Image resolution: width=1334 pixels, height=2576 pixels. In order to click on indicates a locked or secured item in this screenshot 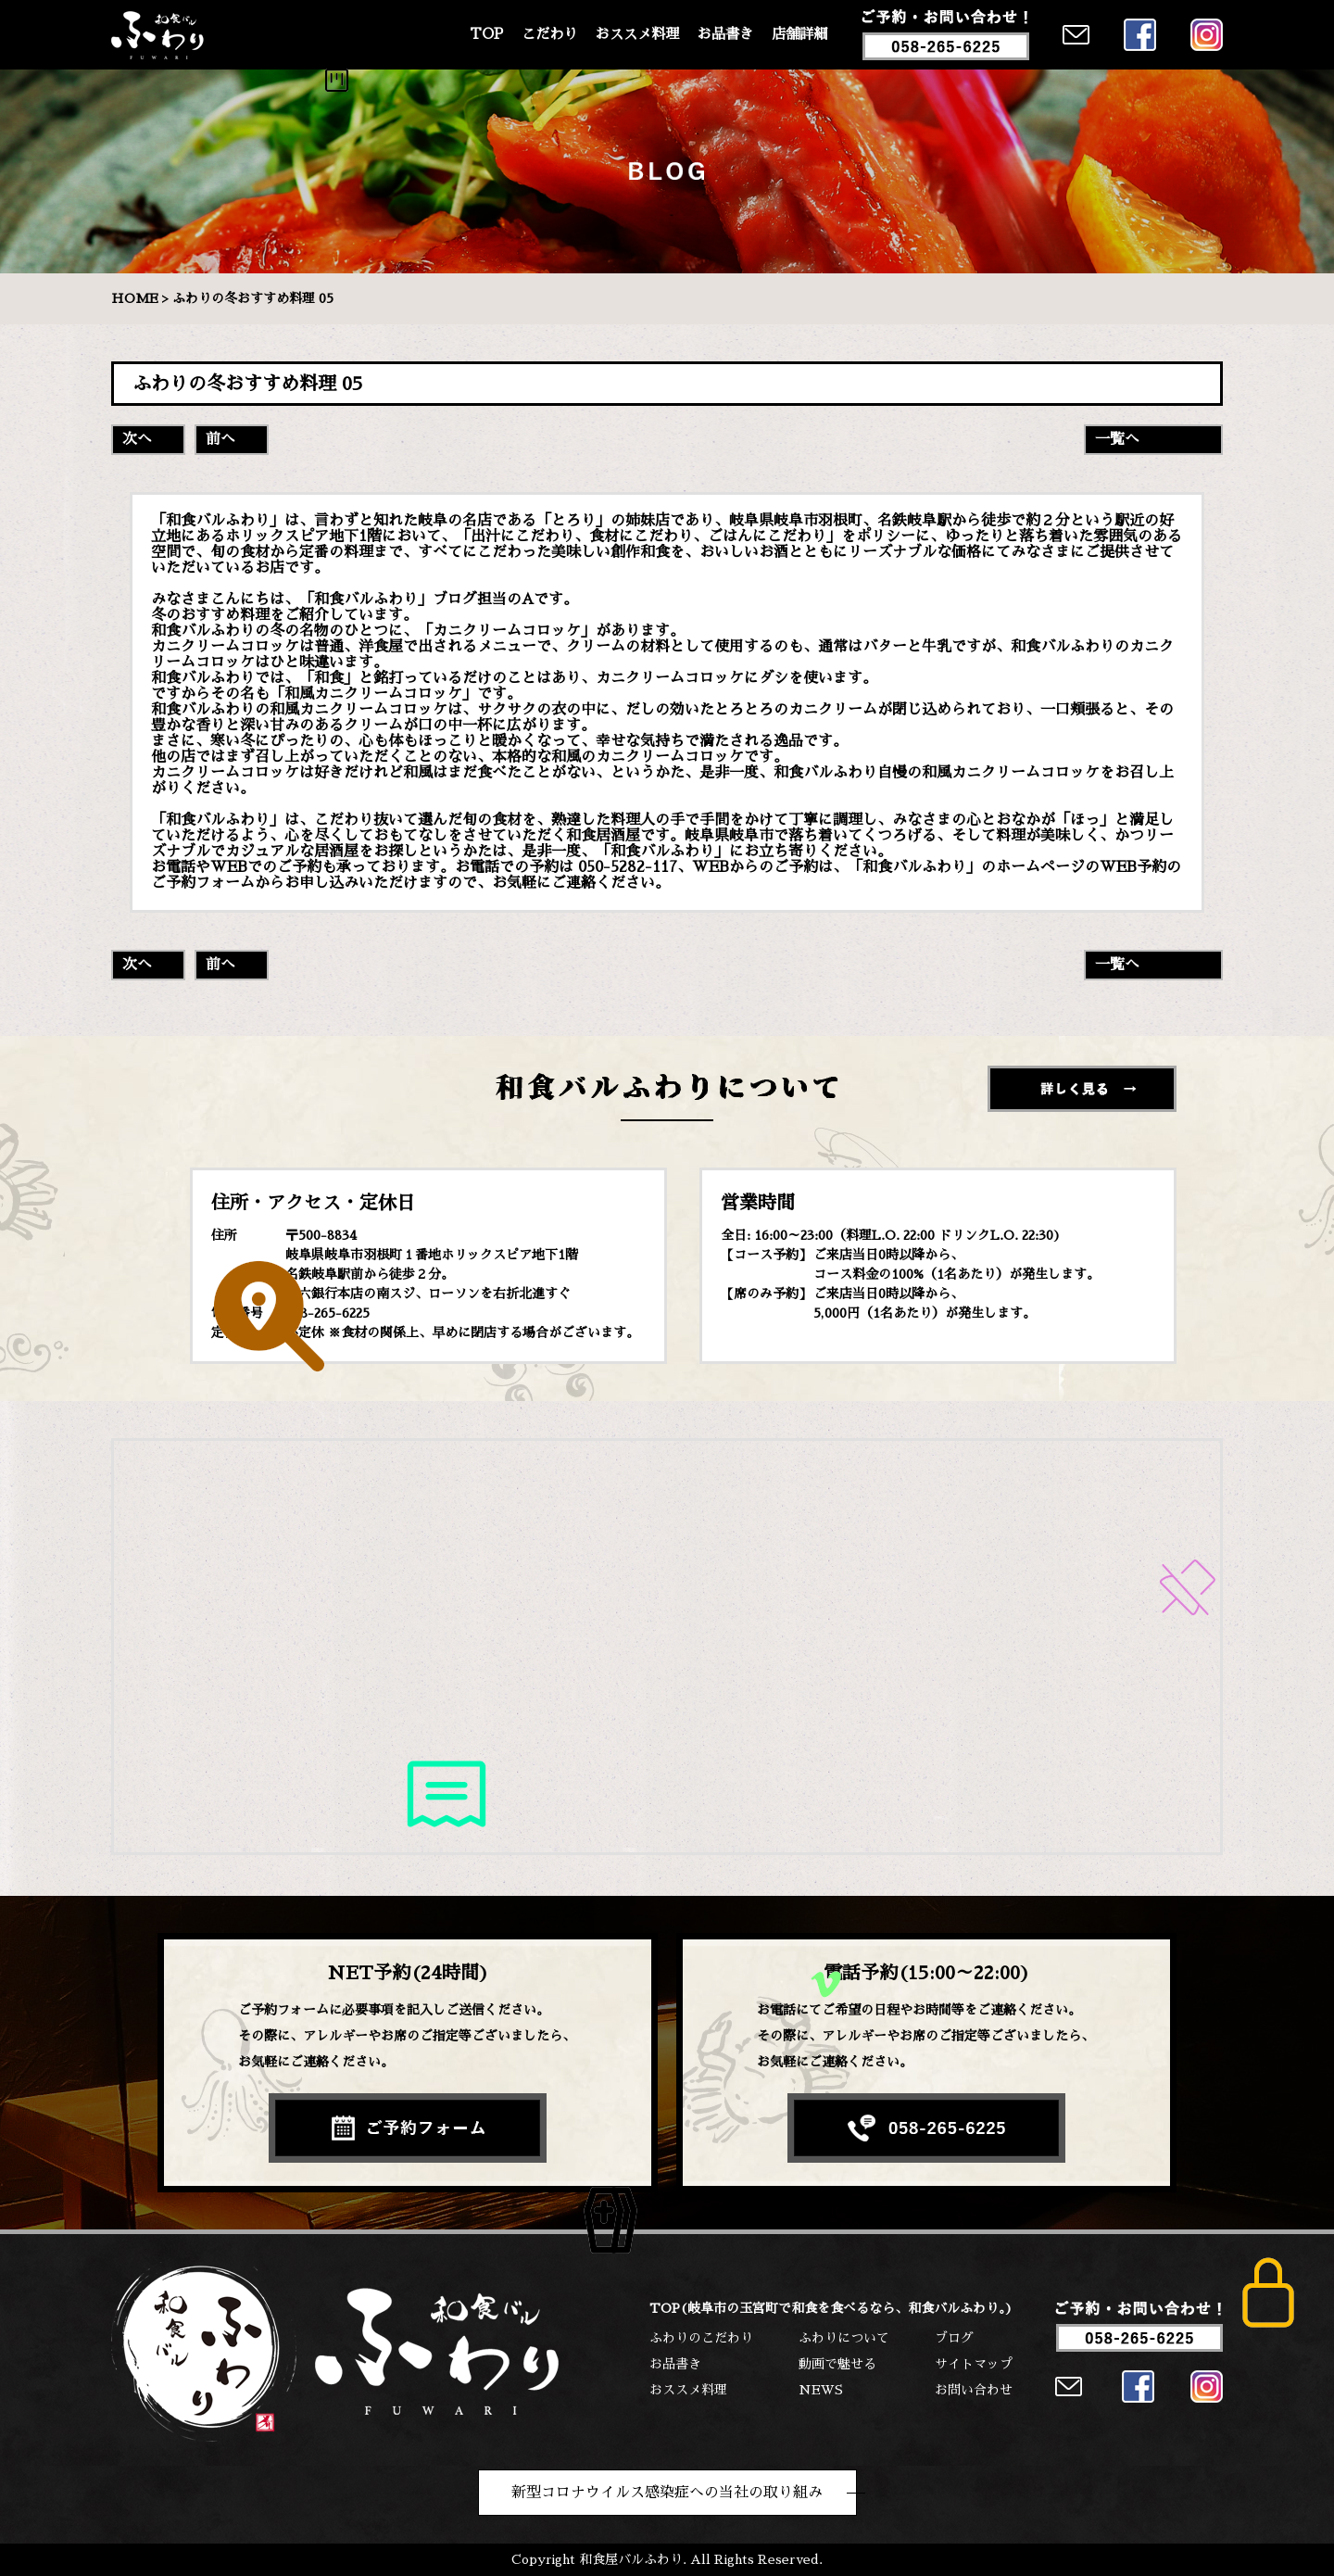, I will do `click(1268, 2292)`.